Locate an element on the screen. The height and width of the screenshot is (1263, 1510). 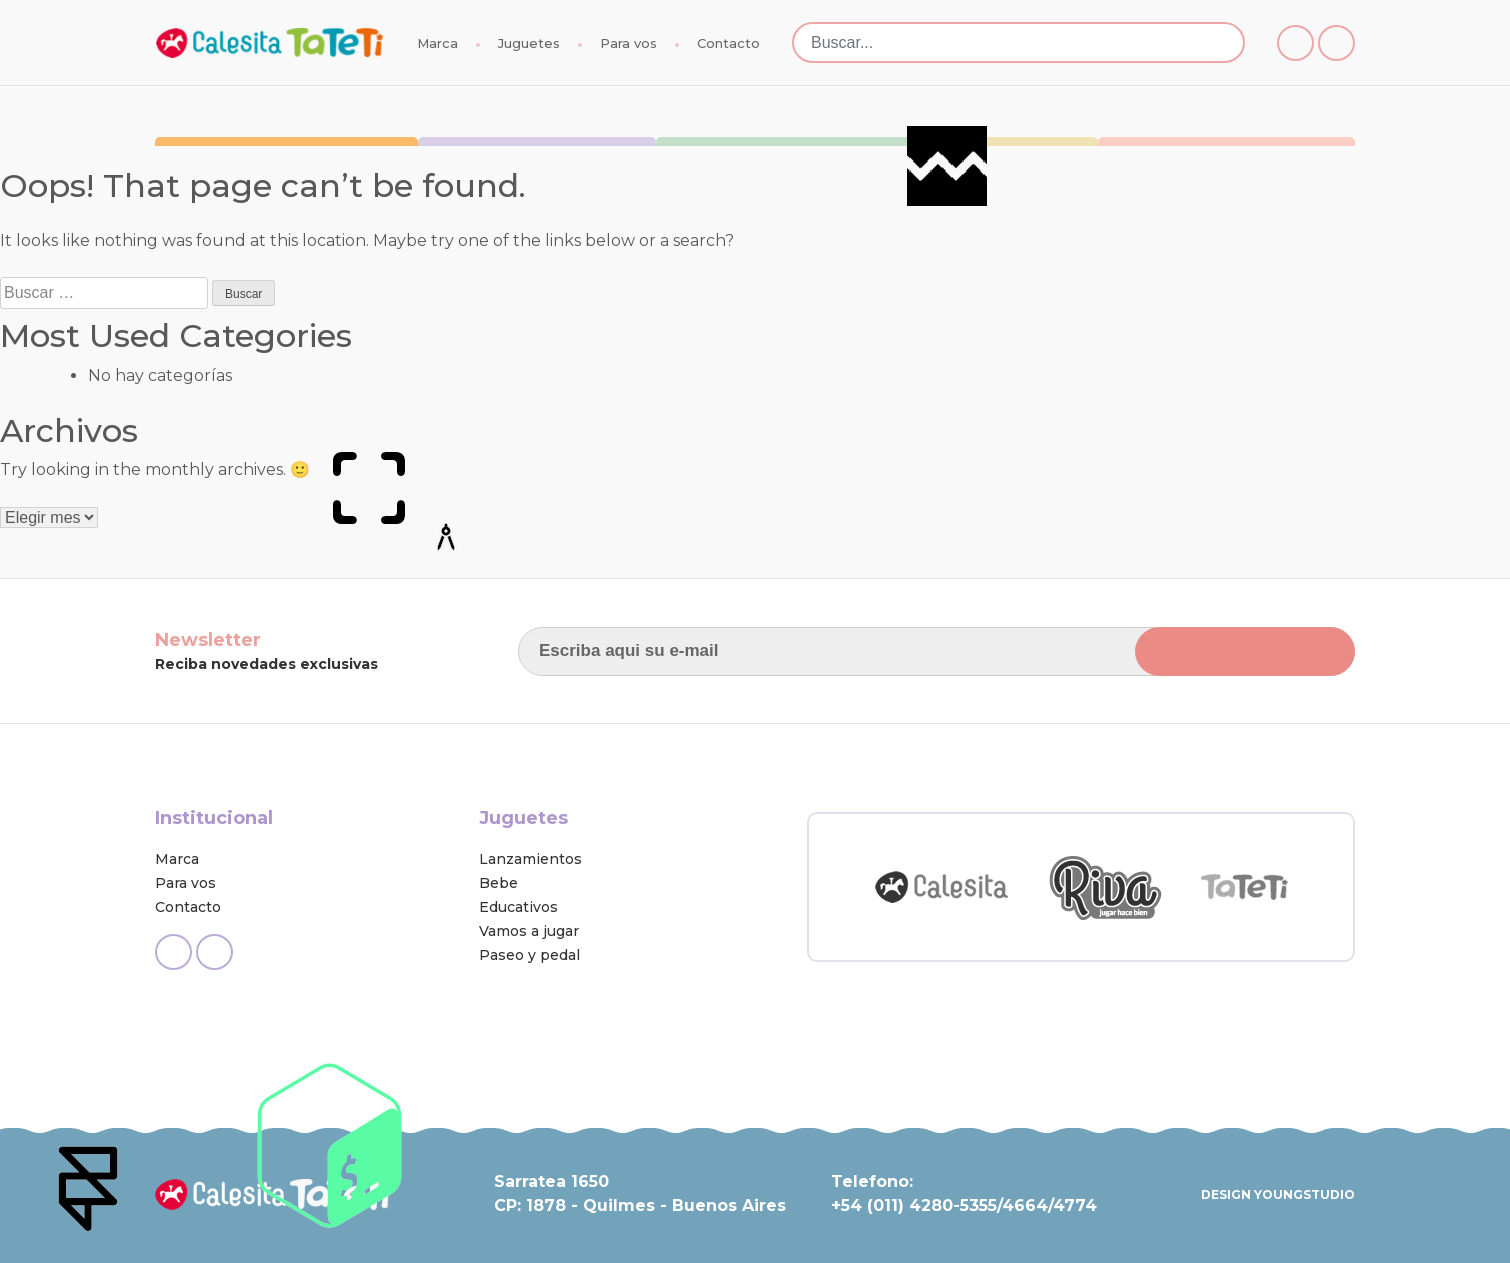
open Framer design tool is located at coordinates (88, 1187).